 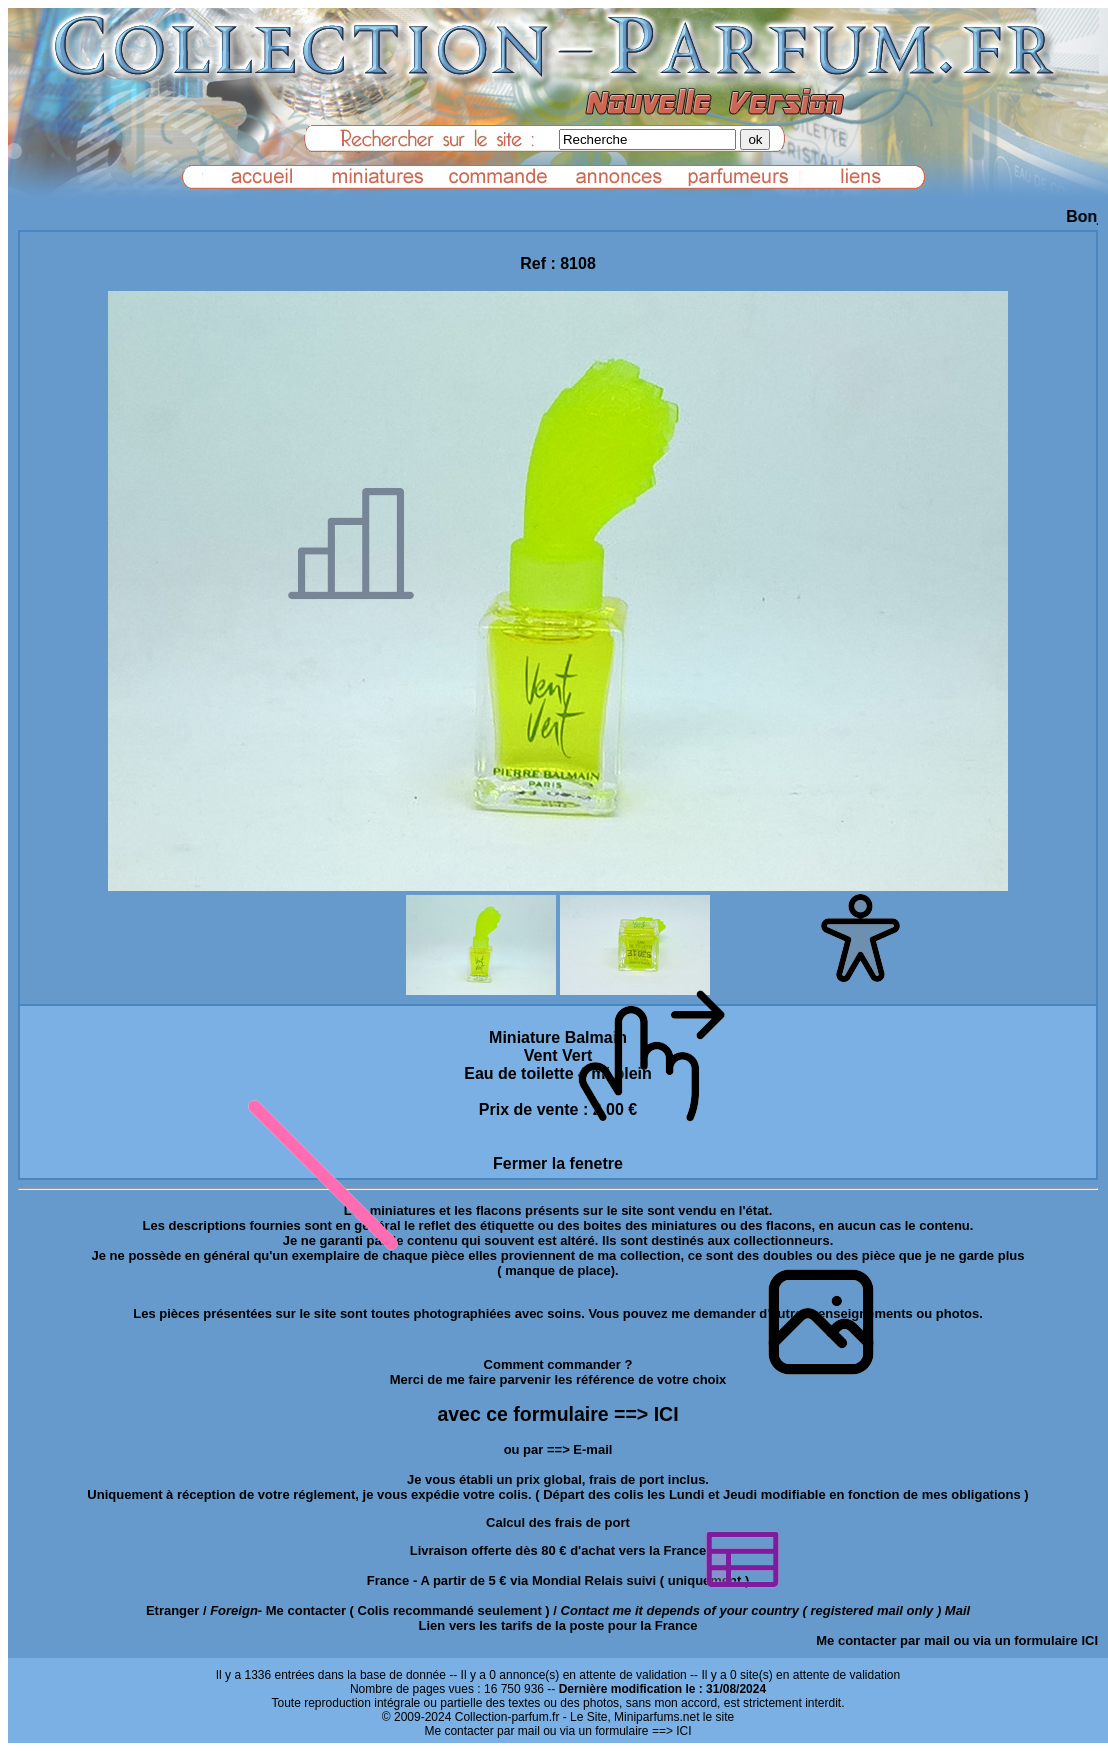 What do you see at coordinates (323, 1175) in the screenshot?
I see `indicates a disabled or unavailable feature` at bounding box center [323, 1175].